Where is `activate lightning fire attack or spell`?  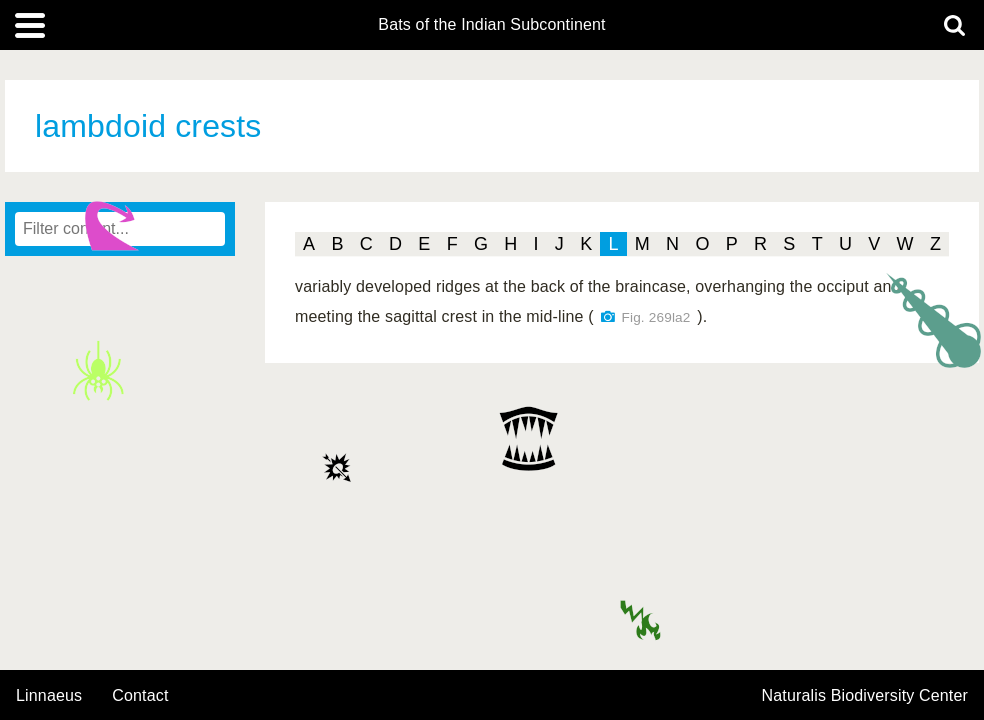 activate lightning fire attack or spell is located at coordinates (640, 620).